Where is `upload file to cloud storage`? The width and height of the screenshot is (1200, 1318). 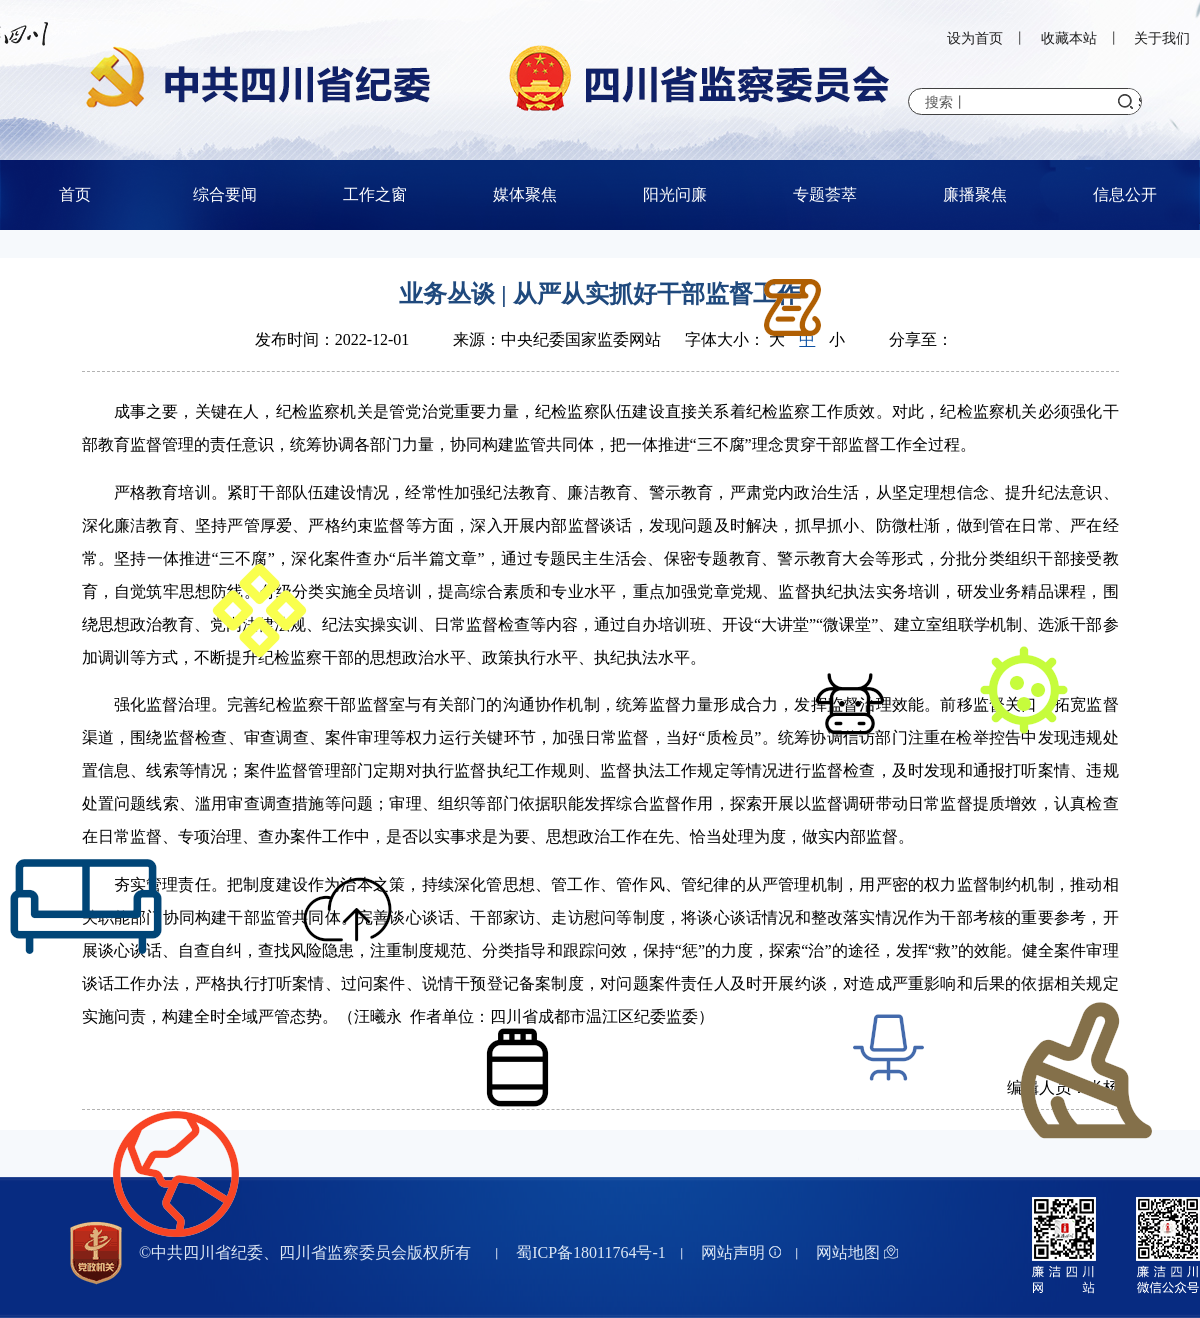 upload file to cloud storage is located at coordinates (347, 909).